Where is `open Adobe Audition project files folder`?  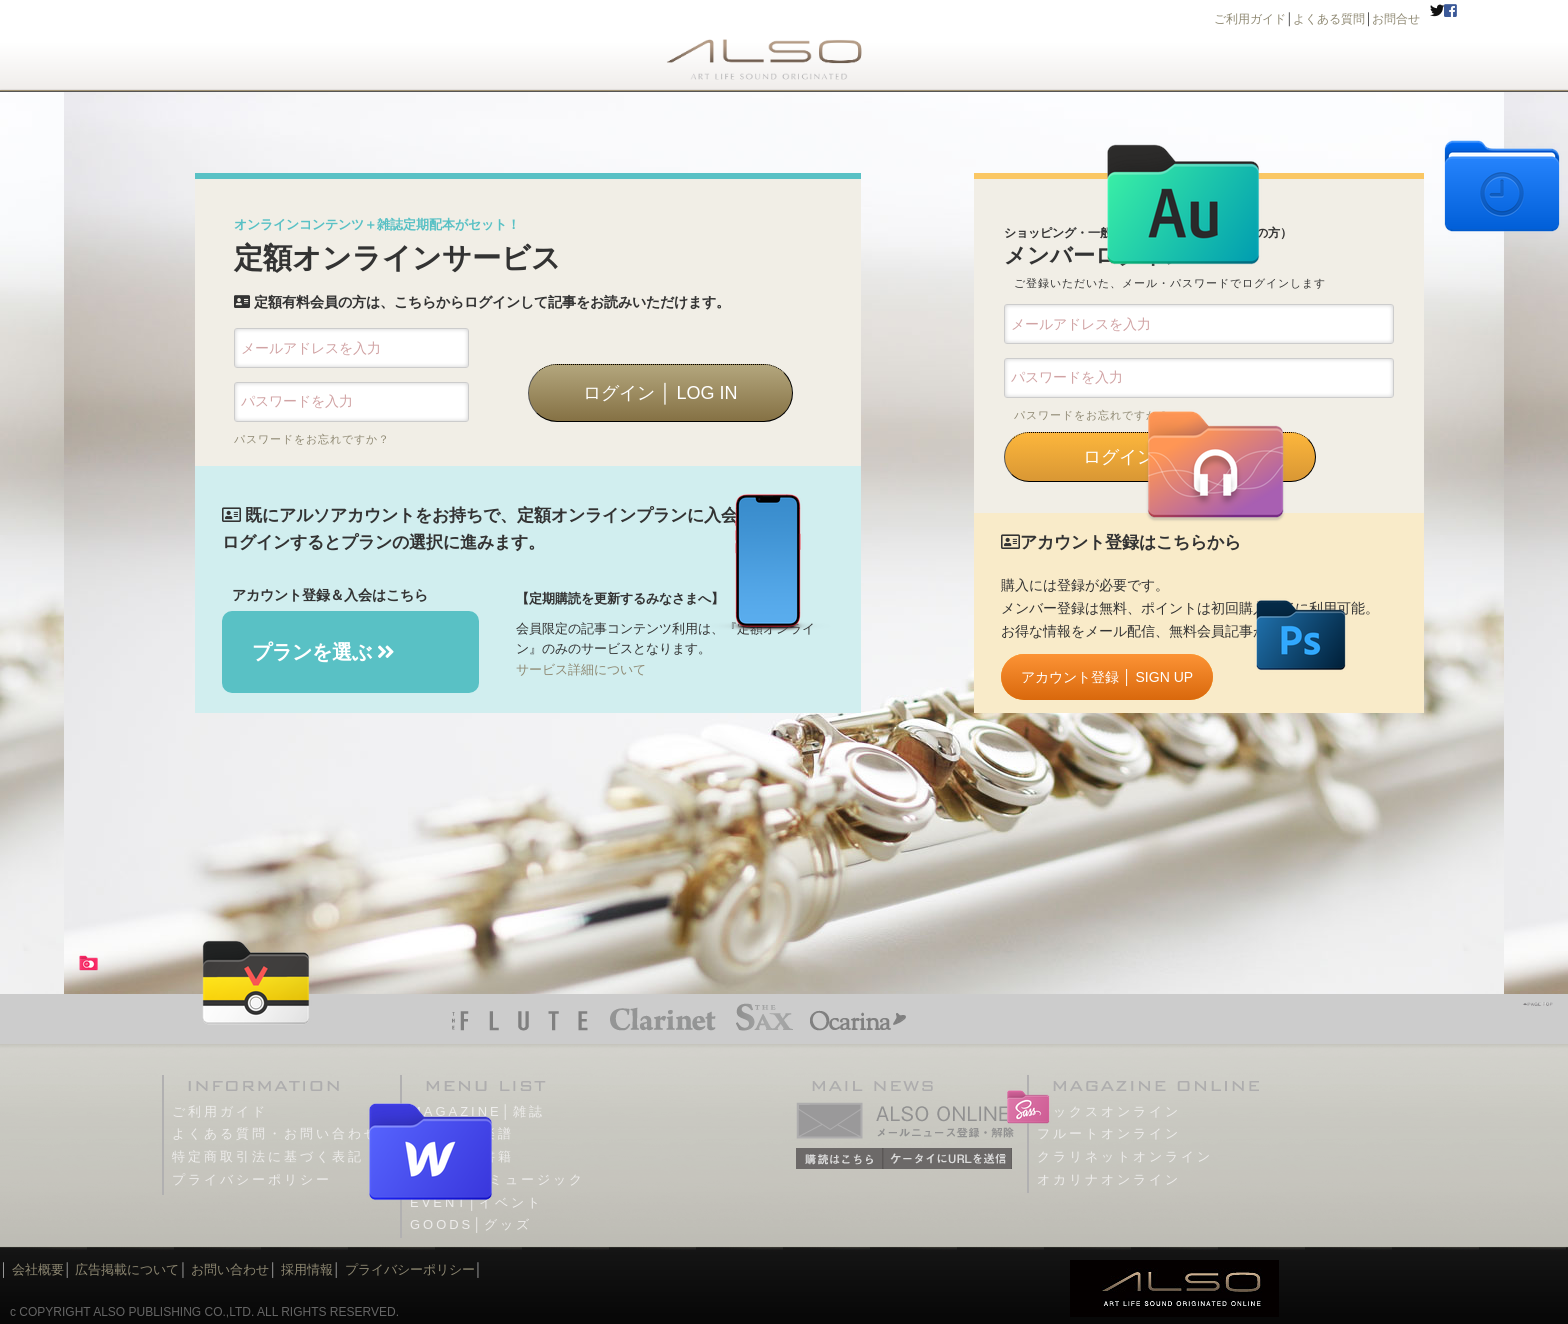
open Adobe Audition project files folder is located at coordinates (1182, 208).